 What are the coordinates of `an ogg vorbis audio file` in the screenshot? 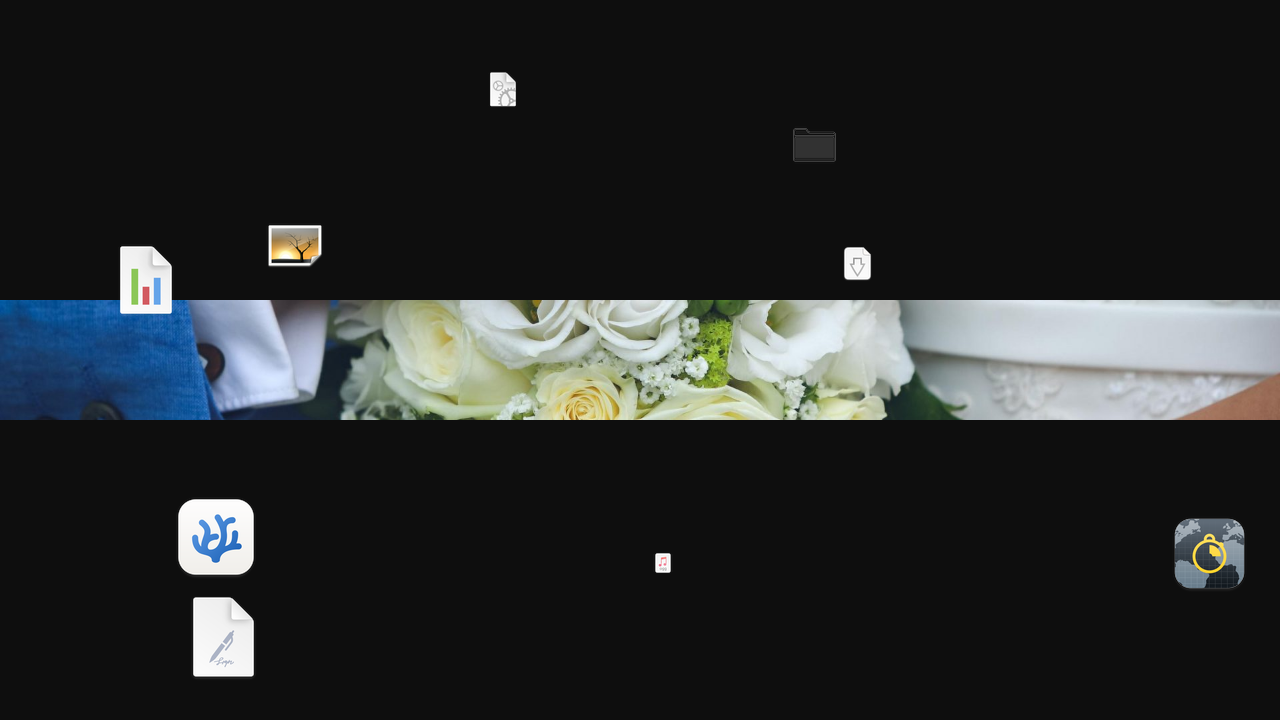 It's located at (663, 563).